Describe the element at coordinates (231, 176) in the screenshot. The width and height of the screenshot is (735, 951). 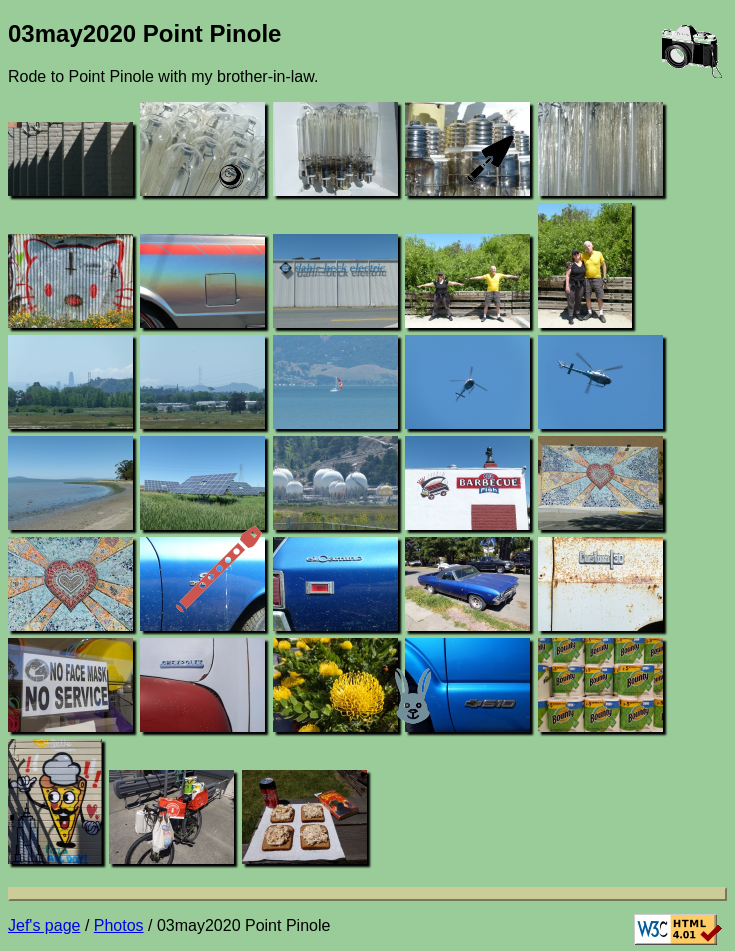
I see `collectible shell currency or treasure item` at that location.